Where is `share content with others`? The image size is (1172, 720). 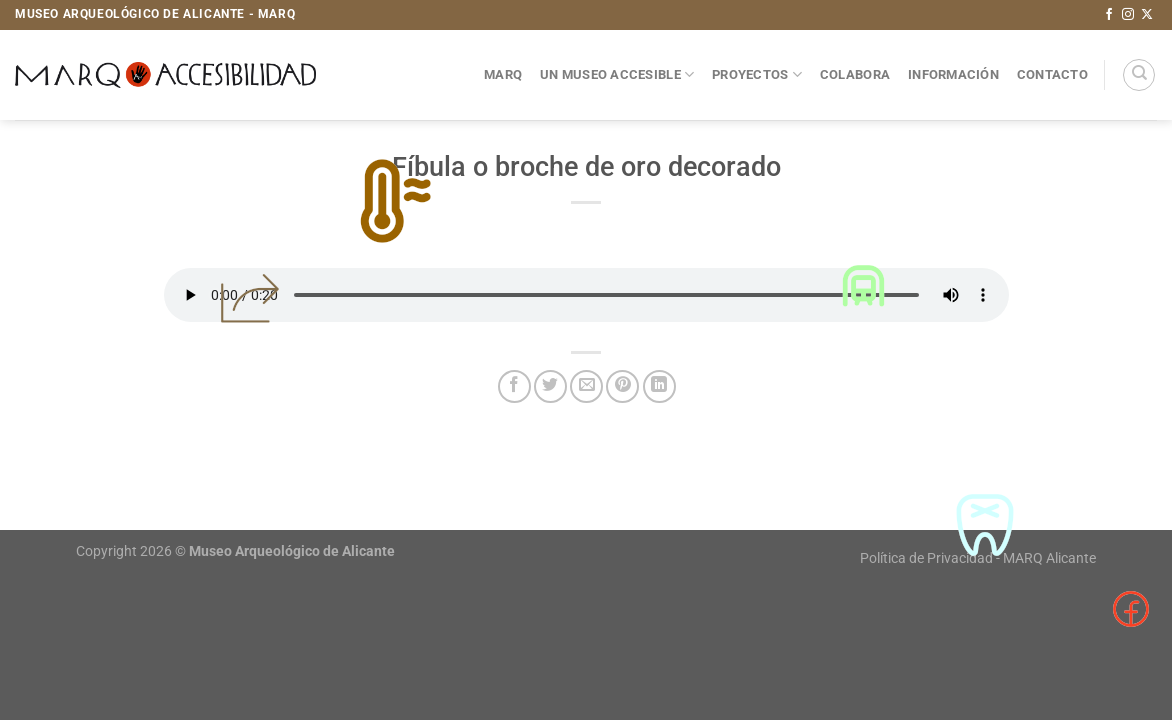 share content with others is located at coordinates (250, 296).